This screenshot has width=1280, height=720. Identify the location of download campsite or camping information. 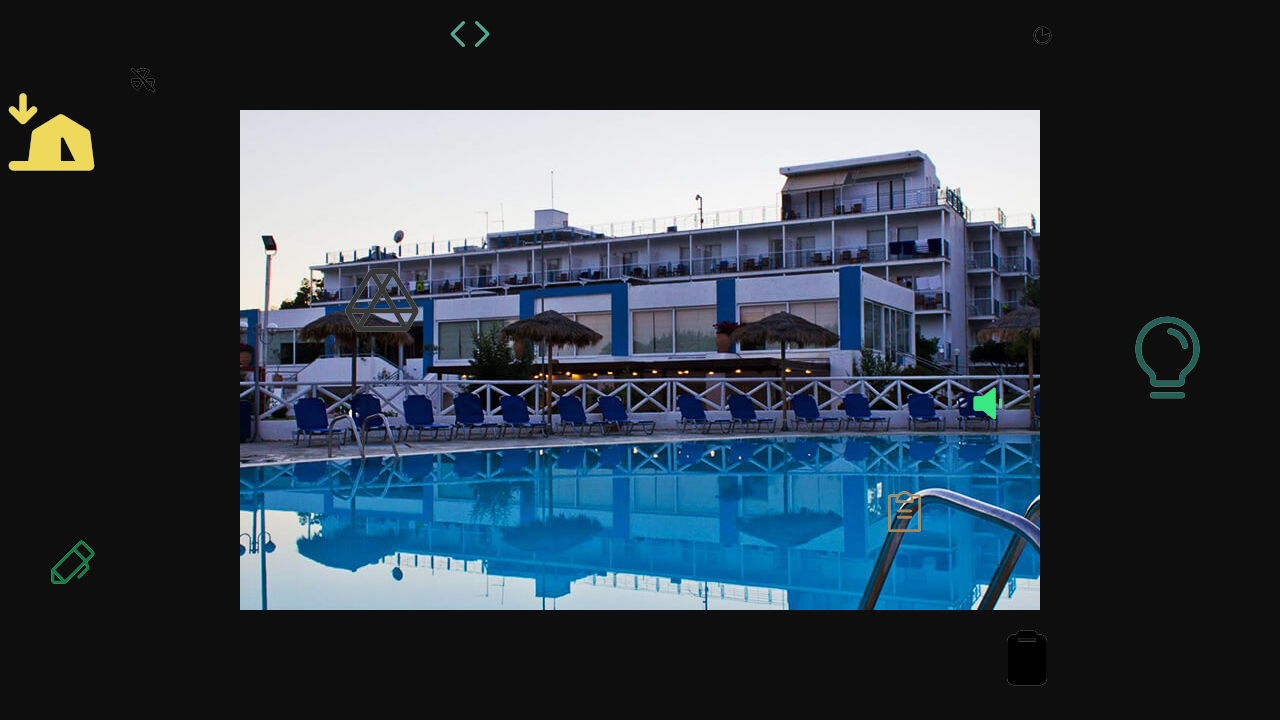
(51, 132).